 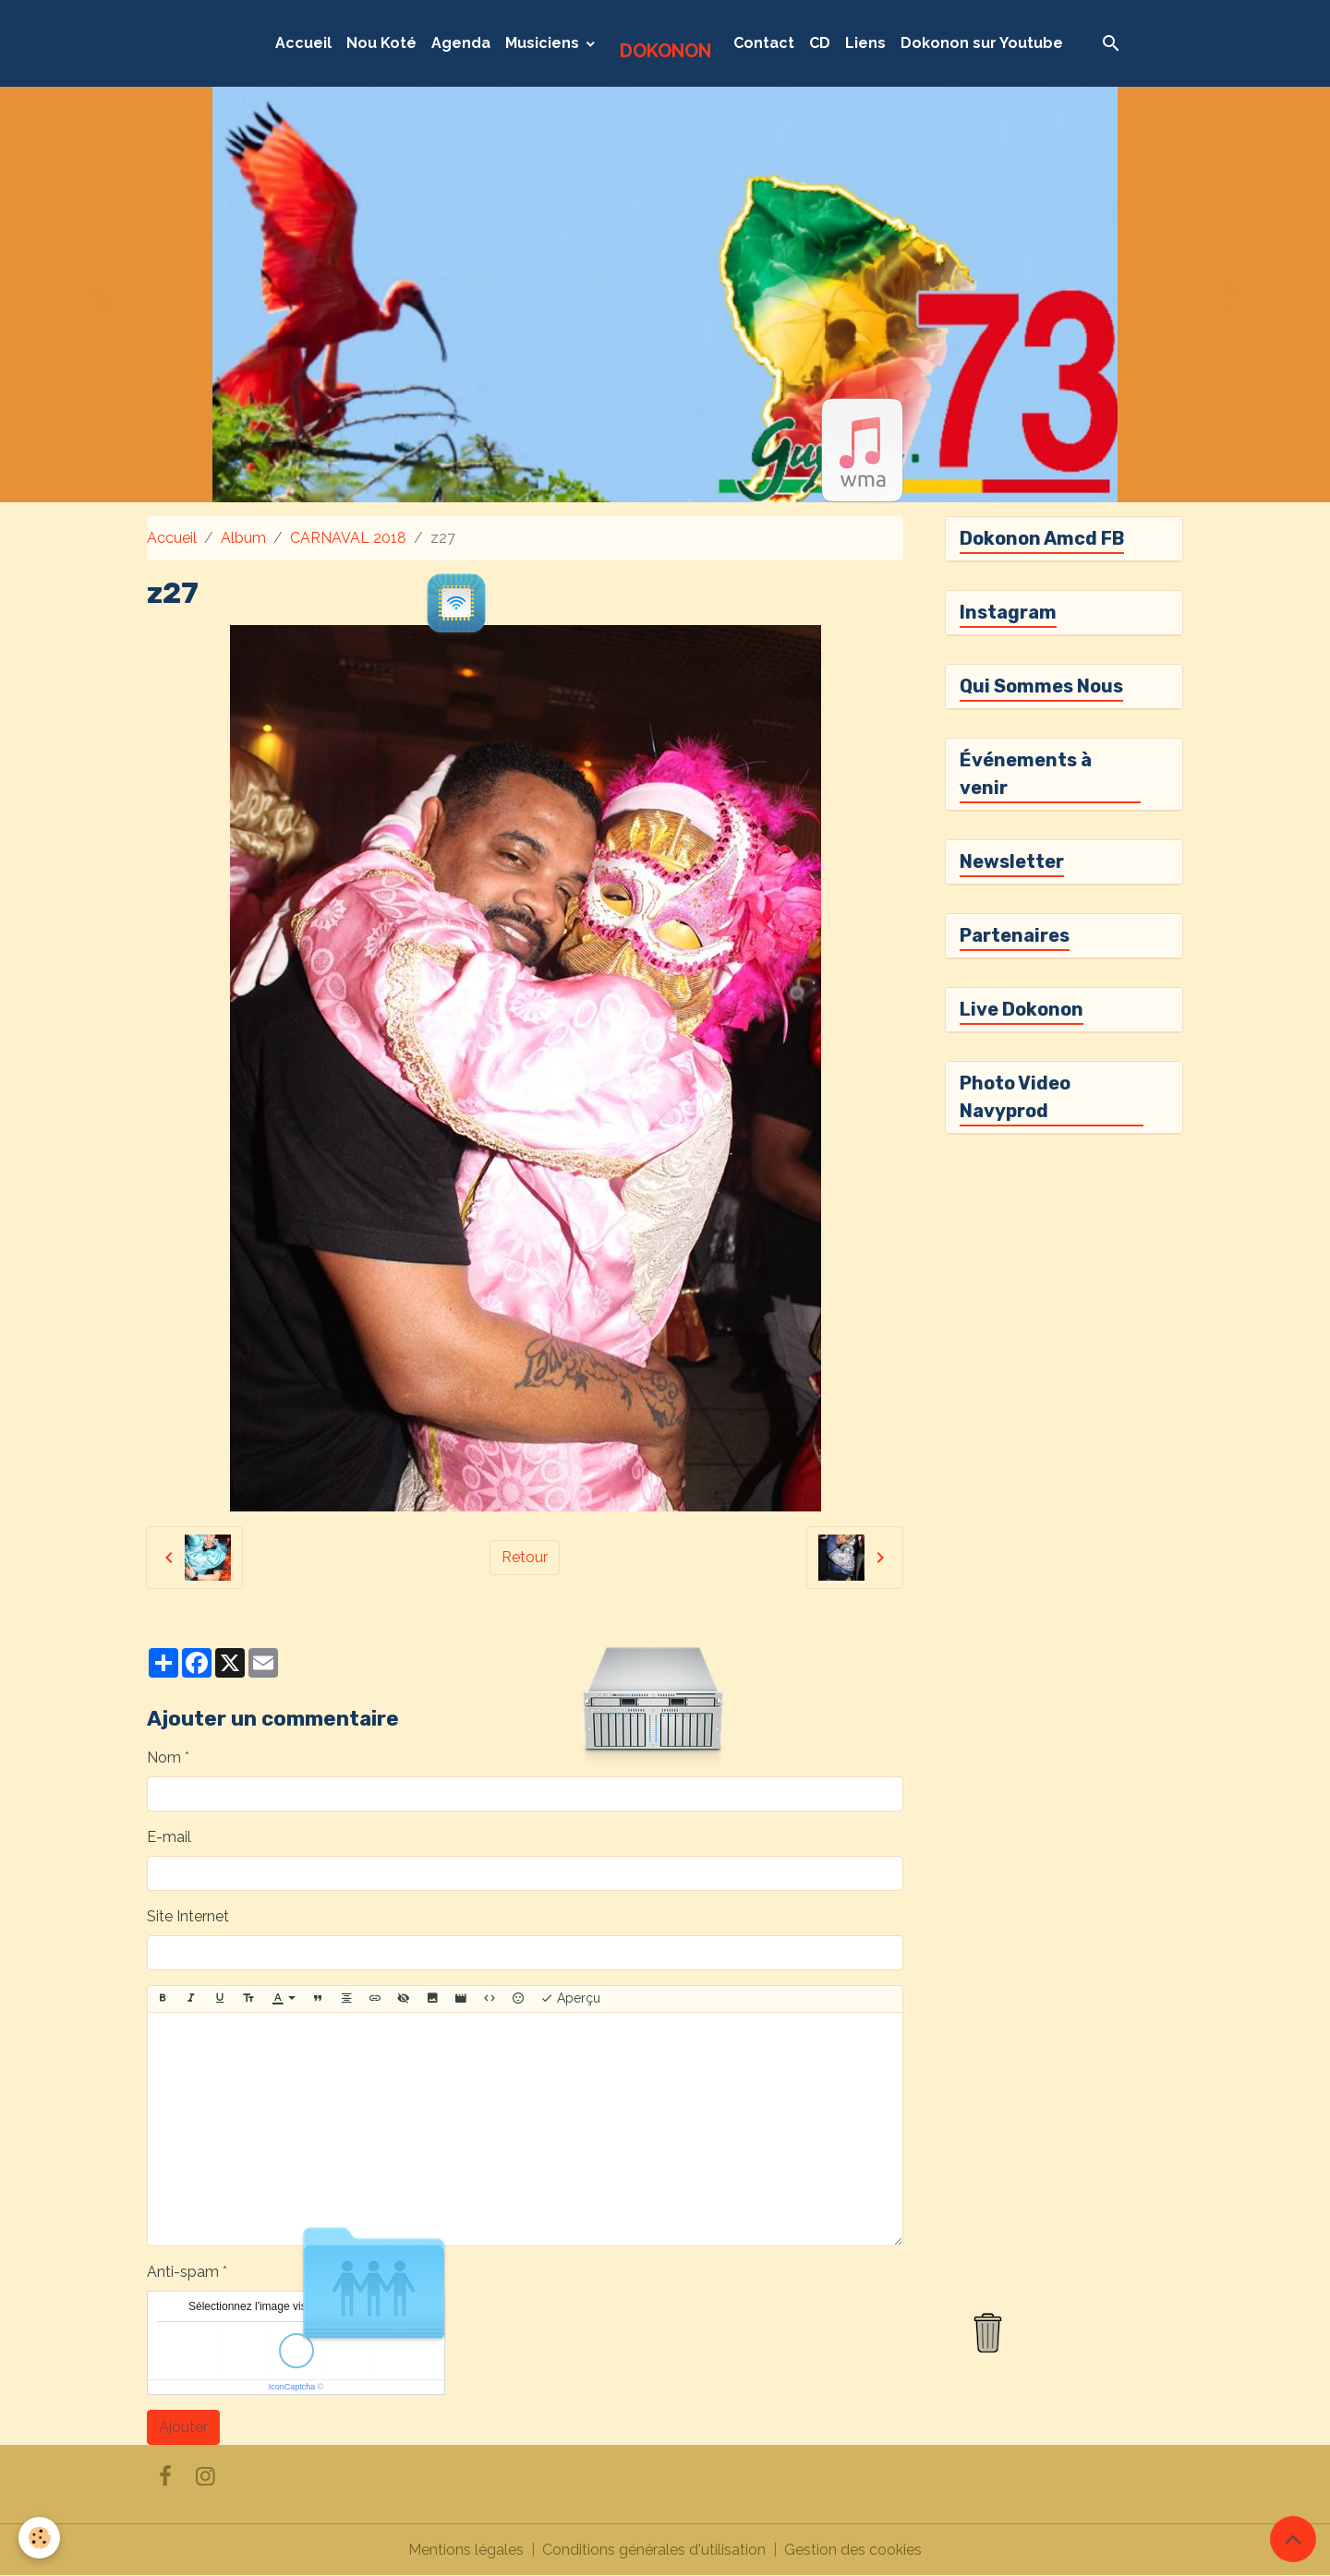 What do you see at coordinates (373, 2282) in the screenshot?
I see `access shared network folder` at bounding box center [373, 2282].